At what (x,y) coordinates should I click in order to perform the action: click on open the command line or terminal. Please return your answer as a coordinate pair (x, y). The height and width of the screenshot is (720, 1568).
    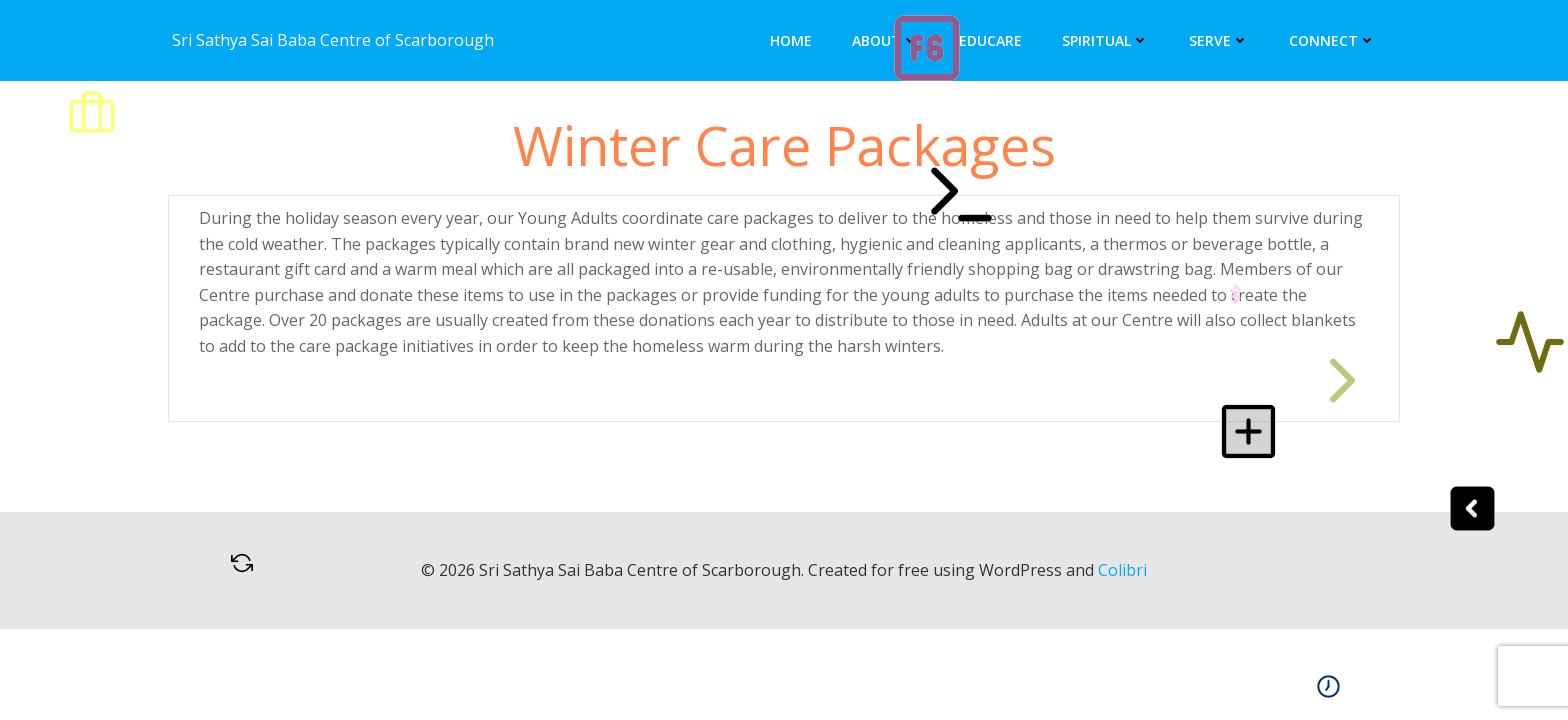
    Looking at the image, I should click on (961, 194).